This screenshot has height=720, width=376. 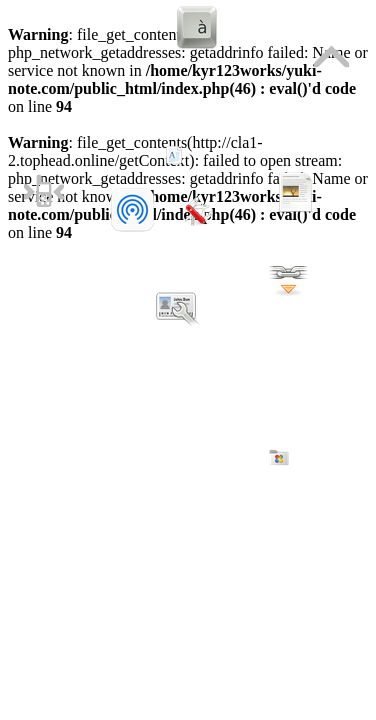 I want to click on navigate up or go to parent directory, so click(x=331, y=55).